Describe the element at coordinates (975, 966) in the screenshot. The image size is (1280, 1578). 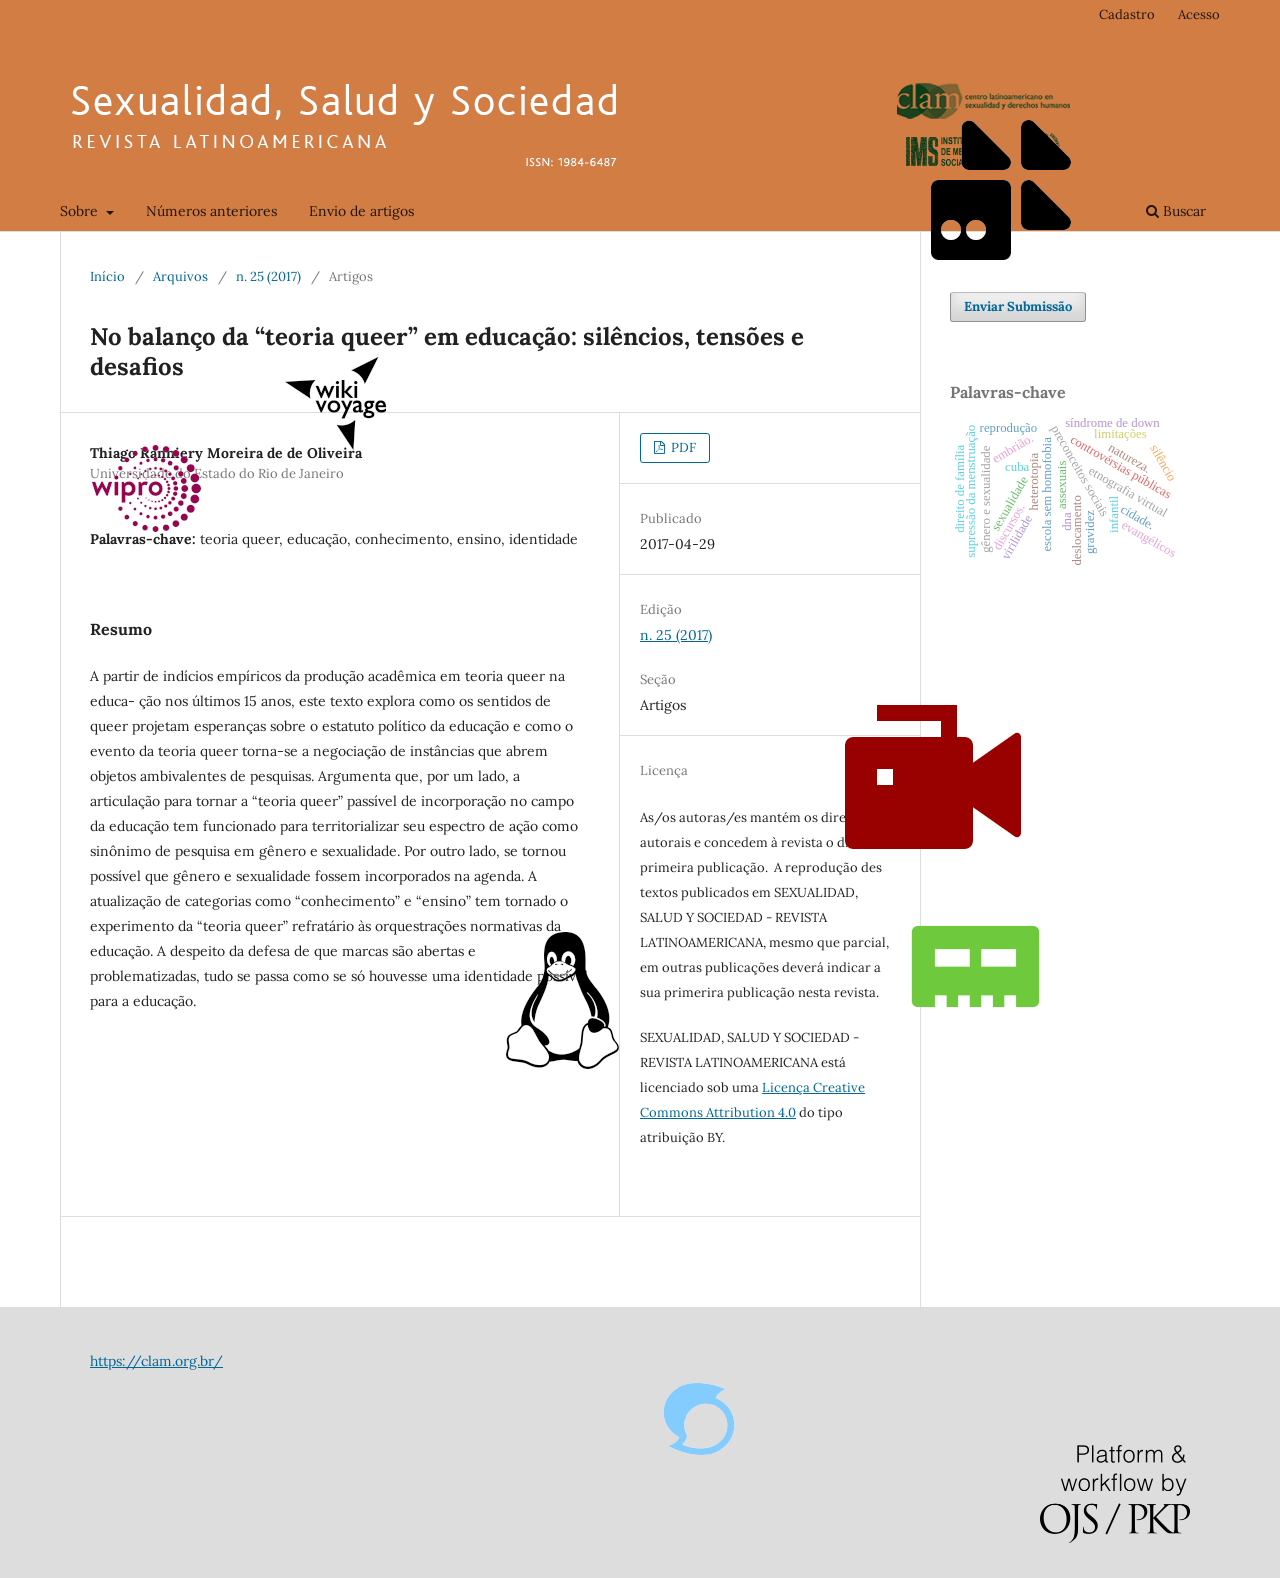
I see `view RAM or memory usage` at that location.